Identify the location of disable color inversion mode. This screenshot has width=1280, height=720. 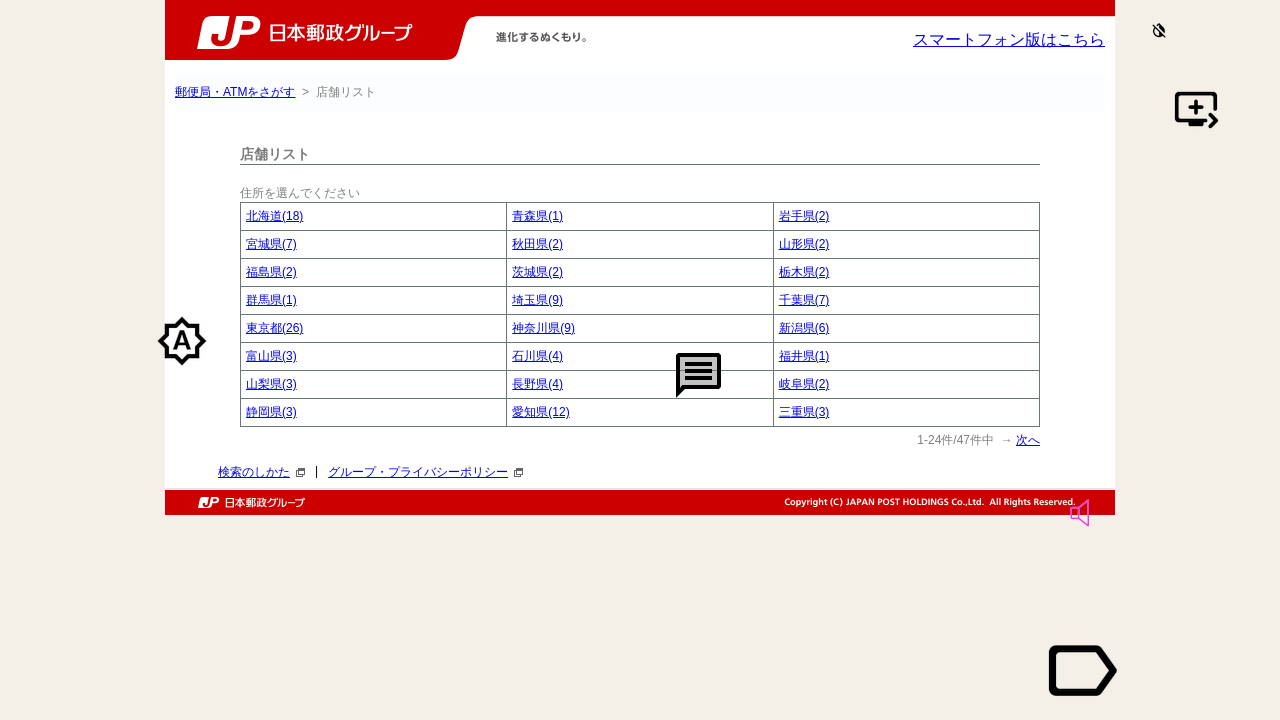
(1159, 30).